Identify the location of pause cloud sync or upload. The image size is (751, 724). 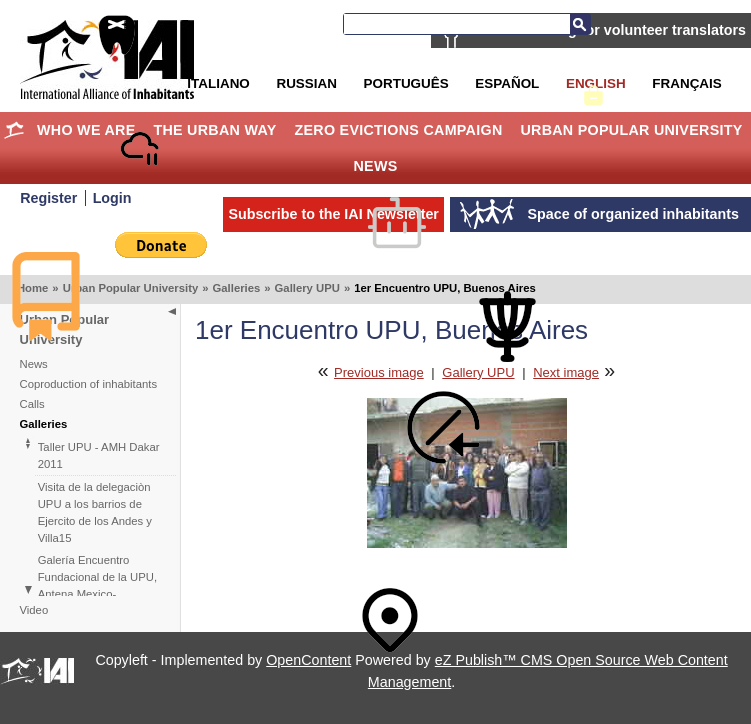
(140, 146).